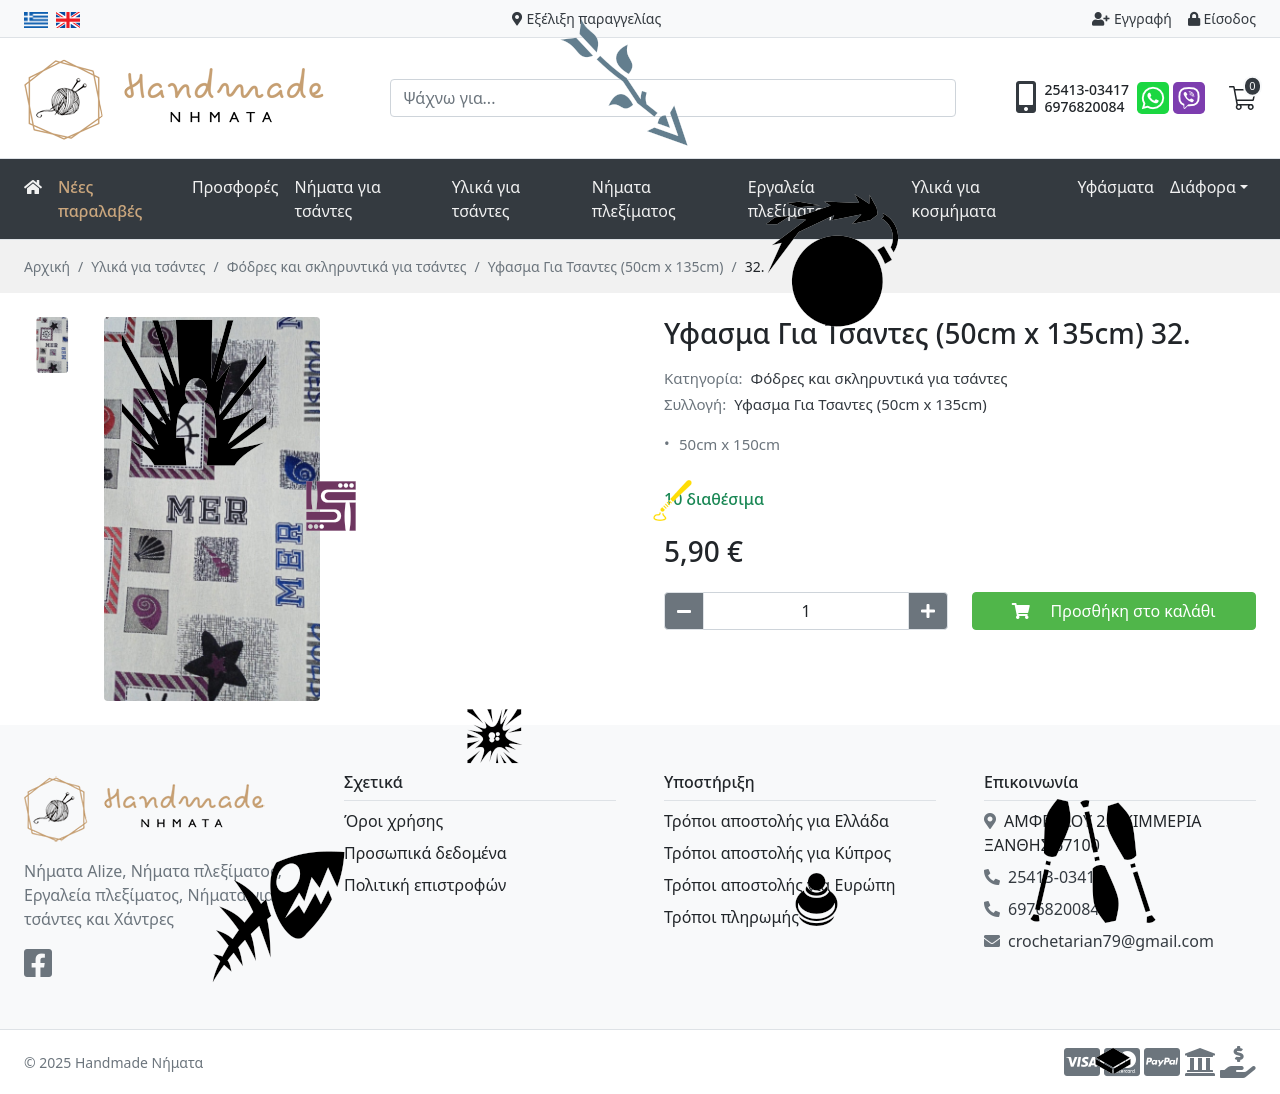 The width and height of the screenshot is (1280, 1094). I want to click on relay baton item in a racing or sports game, so click(672, 500).